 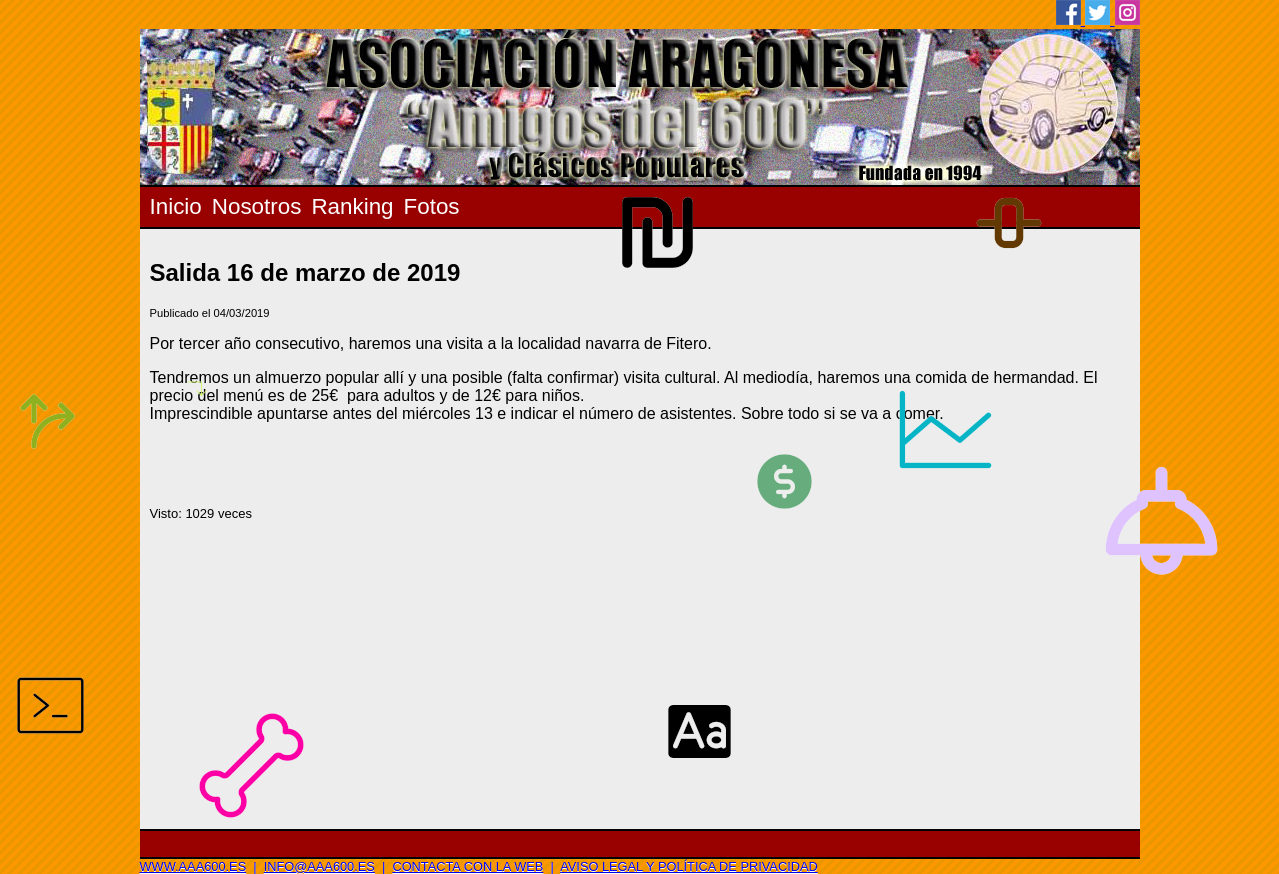 I want to click on change font size settings, so click(x=699, y=731).